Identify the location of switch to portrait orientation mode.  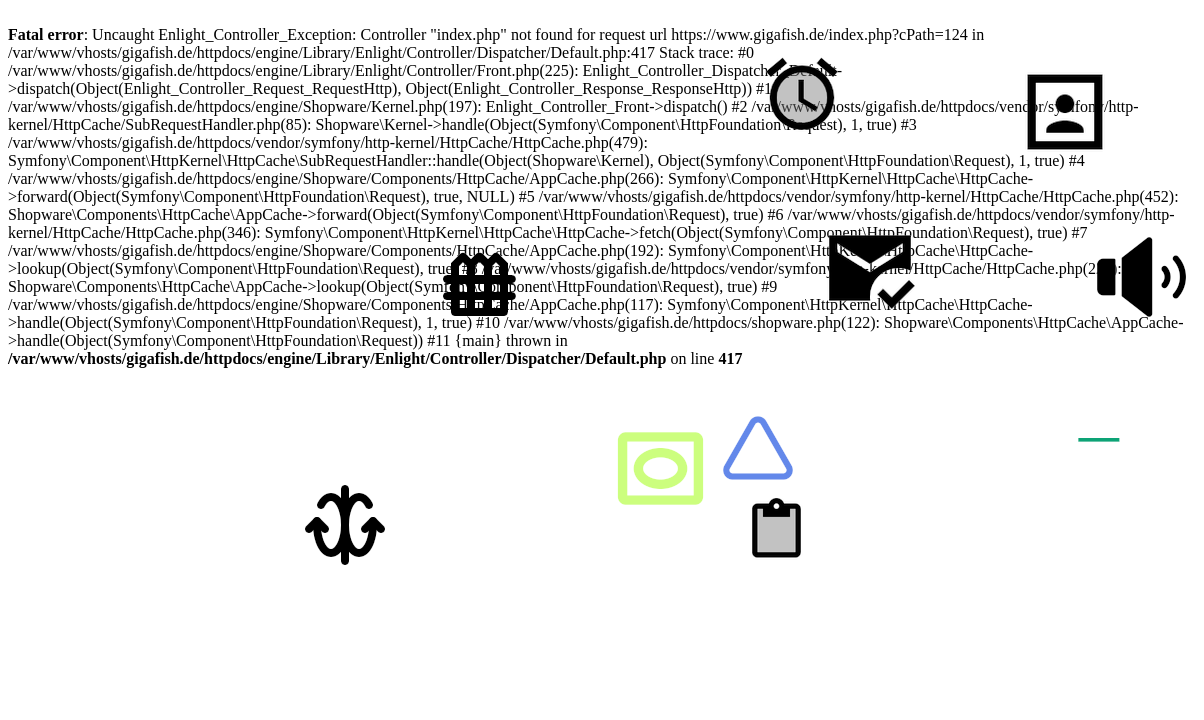
(1065, 112).